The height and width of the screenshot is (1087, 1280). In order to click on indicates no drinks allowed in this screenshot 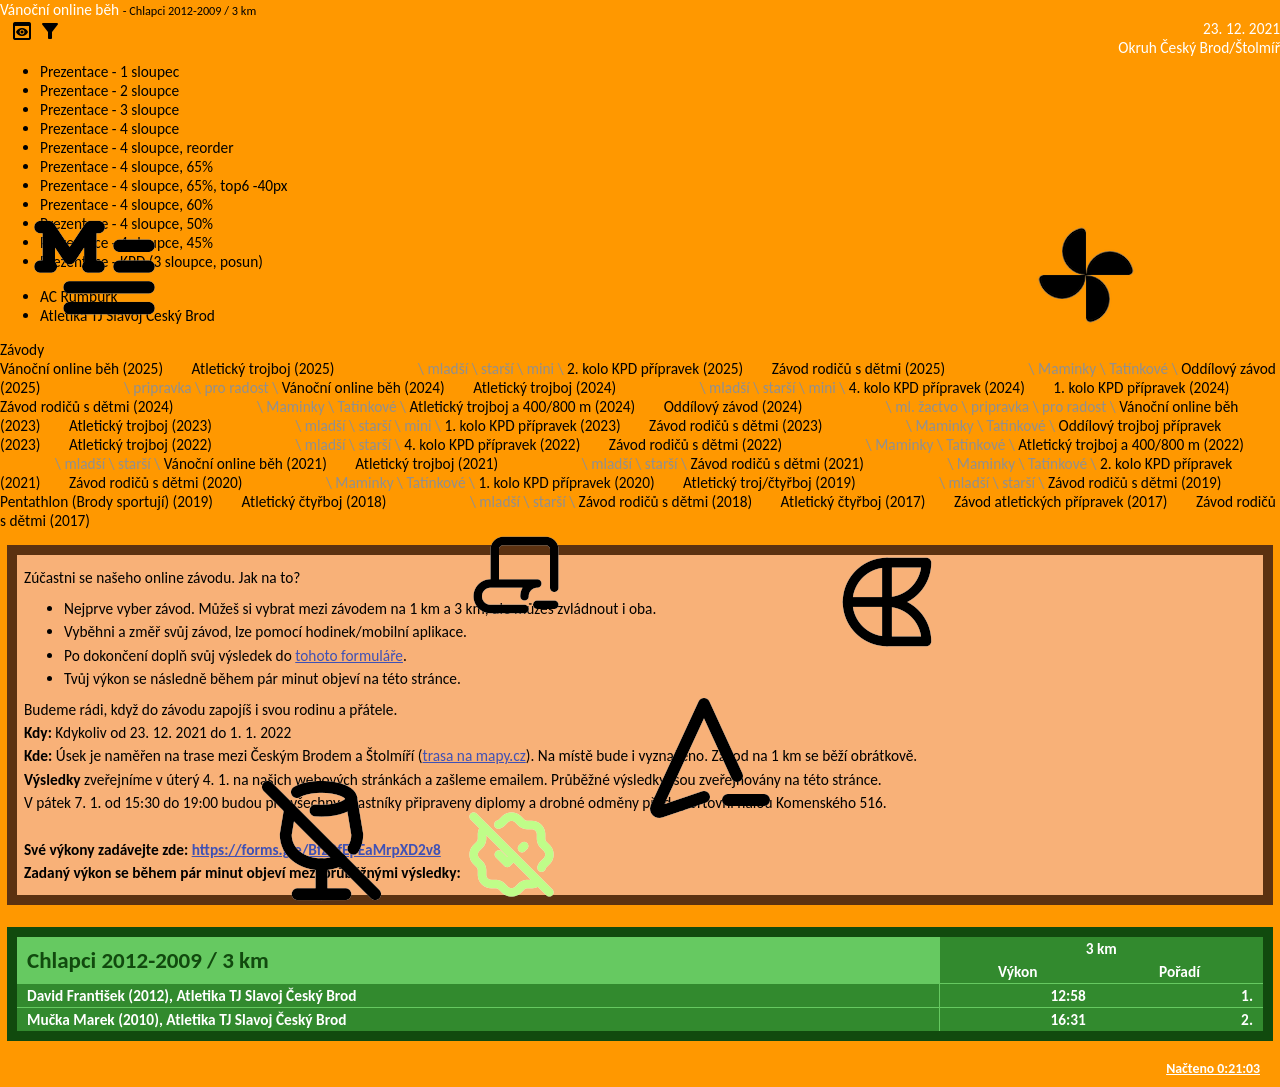, I will do `click(321, 840)`.